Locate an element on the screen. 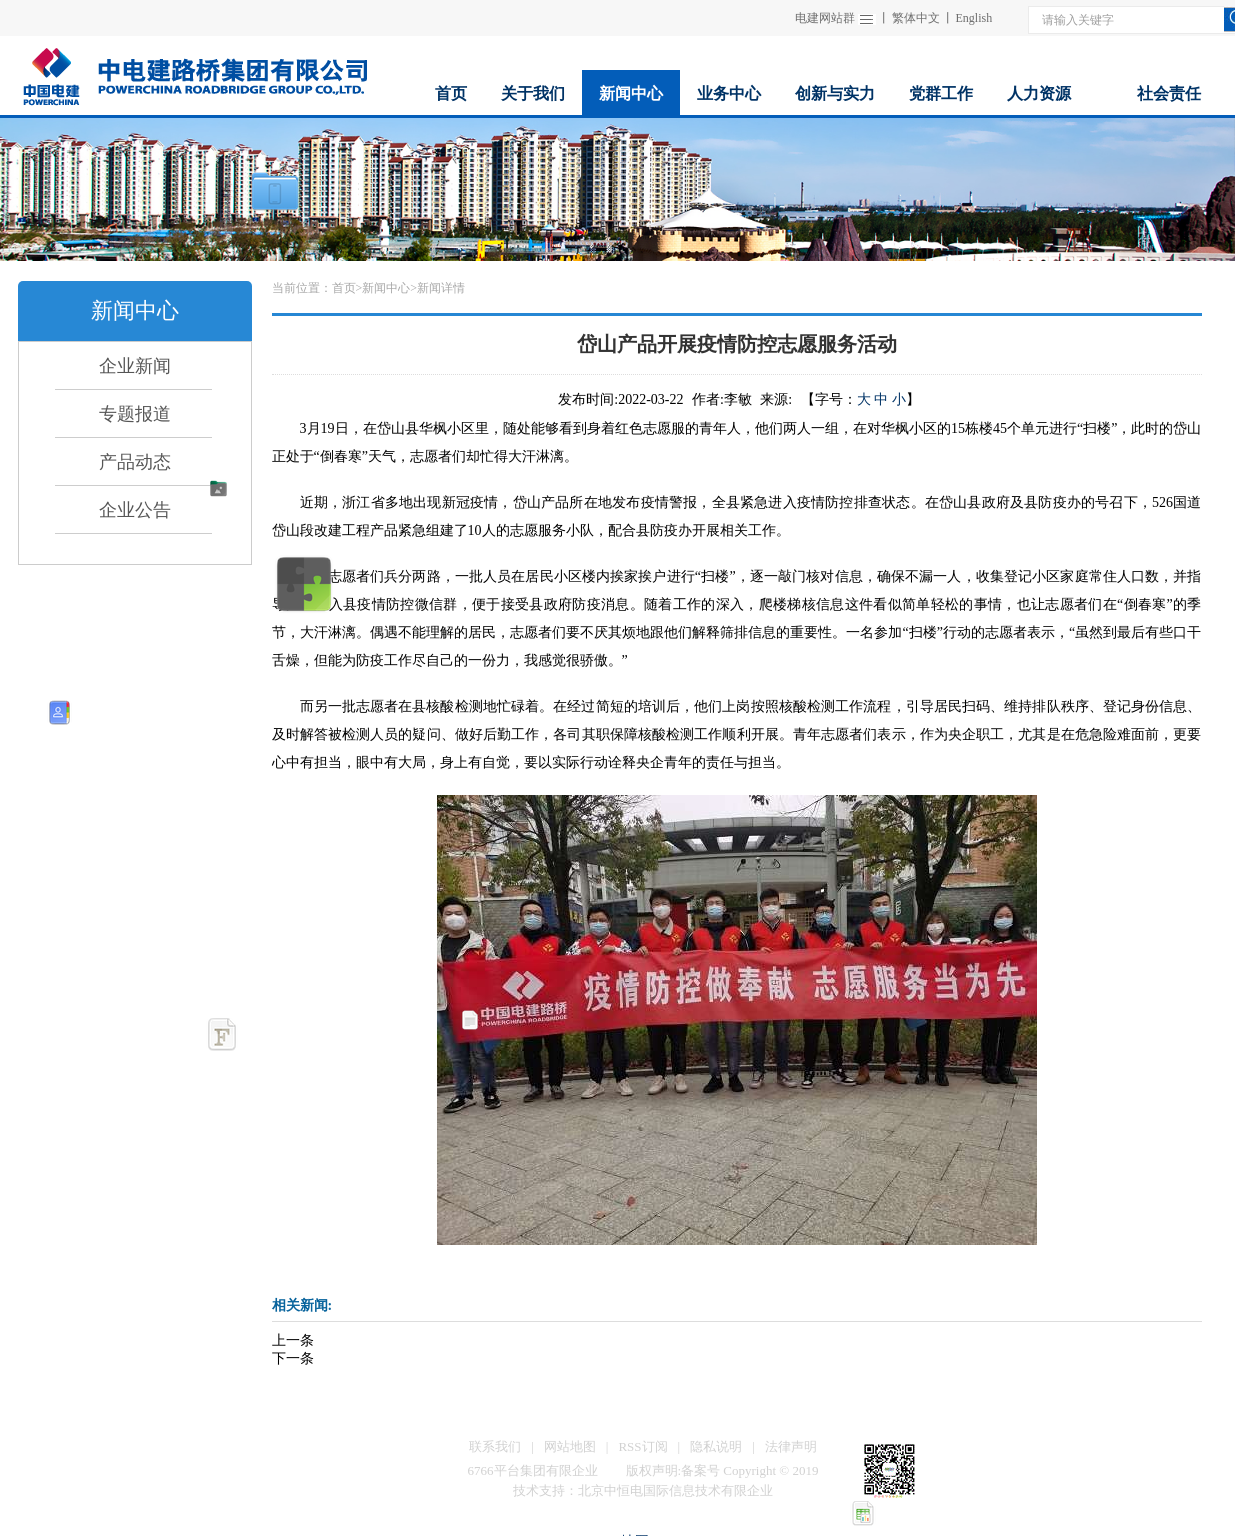 This screenshot has width=1235, height=1536. open your pictures folder is located at coordinates (218, 488).